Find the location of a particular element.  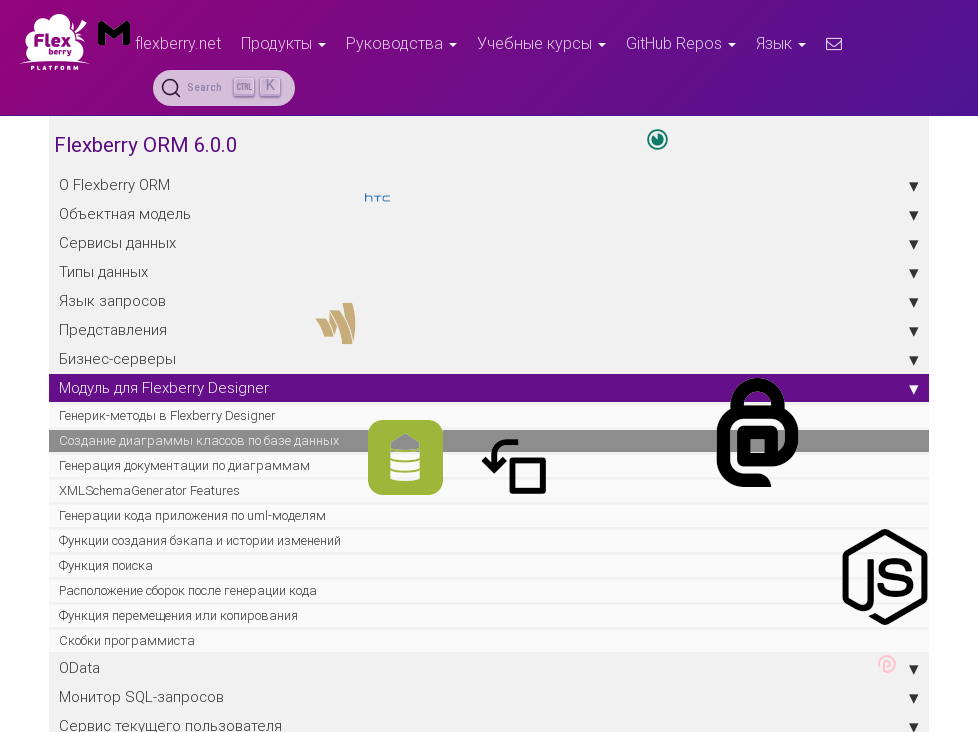

HTC brand logo is located at coordinates (377, 197).